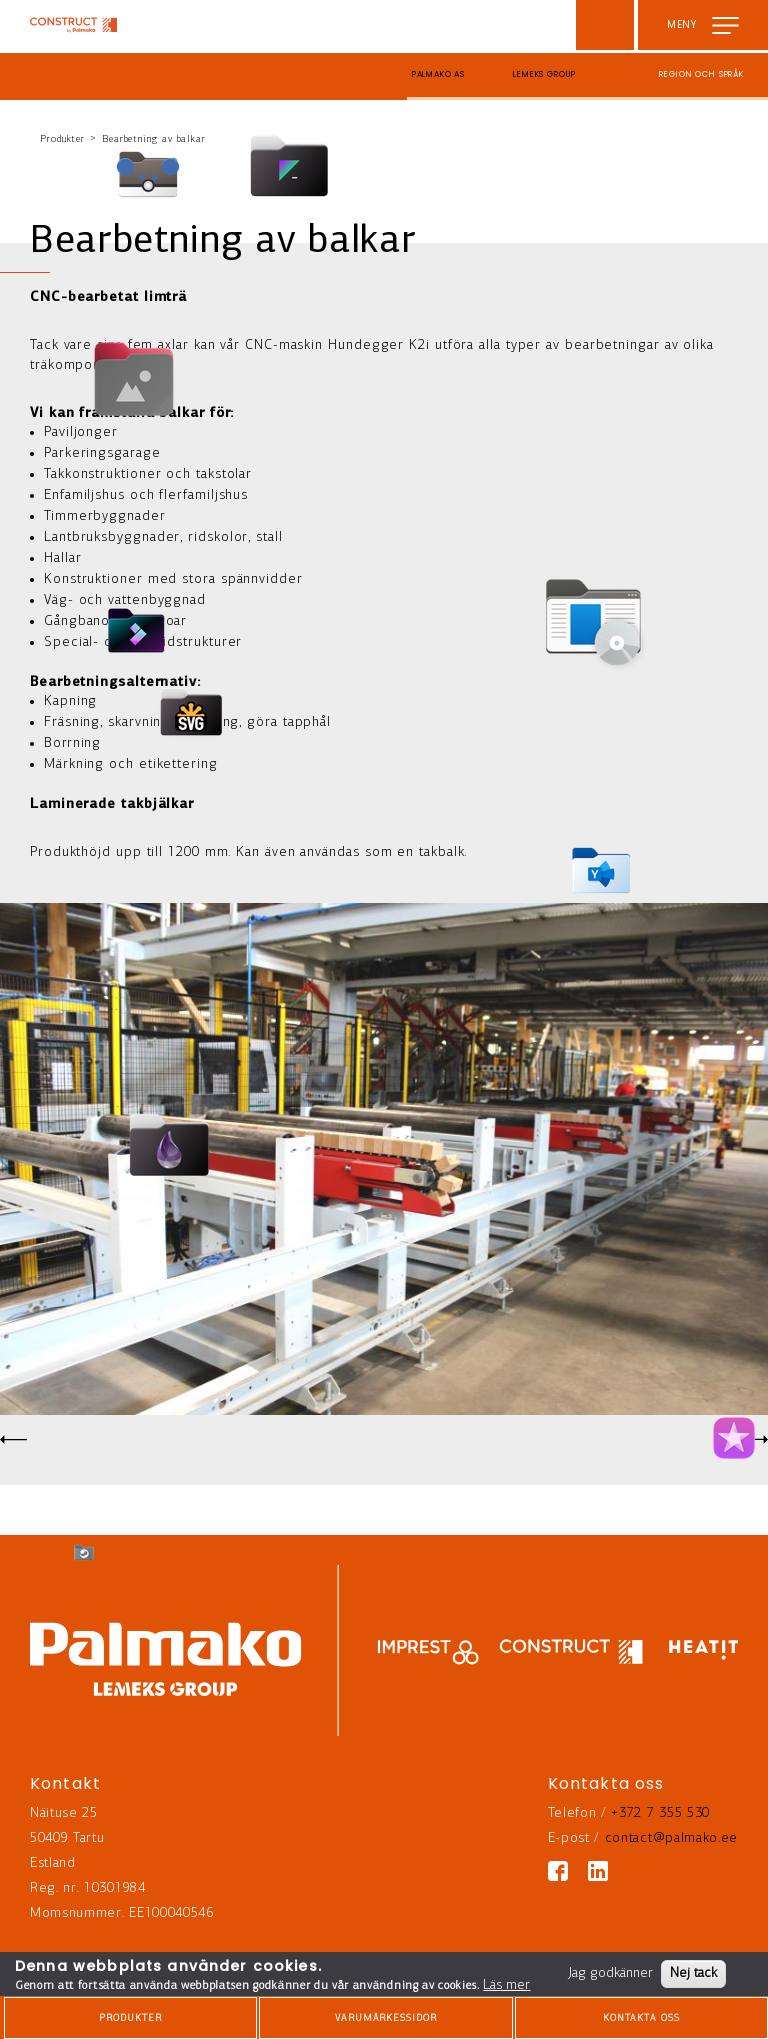 Image resolution: width=768 pixels, height=2039 pixels. What do you see at coordinates (148, 176) in the screenshot?
I see `folder containing pokémon heavy ball assets` at bounding box center [148, 176].